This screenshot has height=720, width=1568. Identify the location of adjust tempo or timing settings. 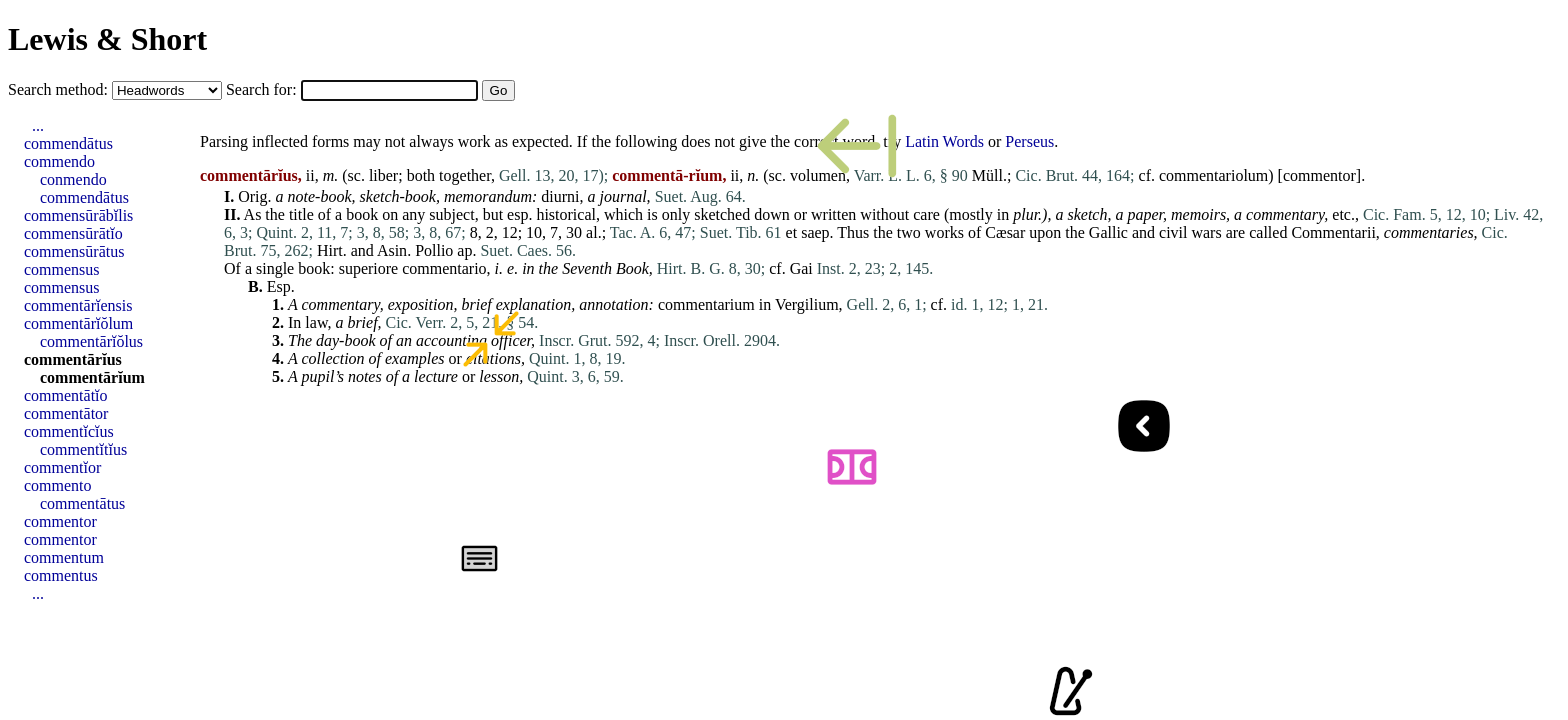
(1068, 691).